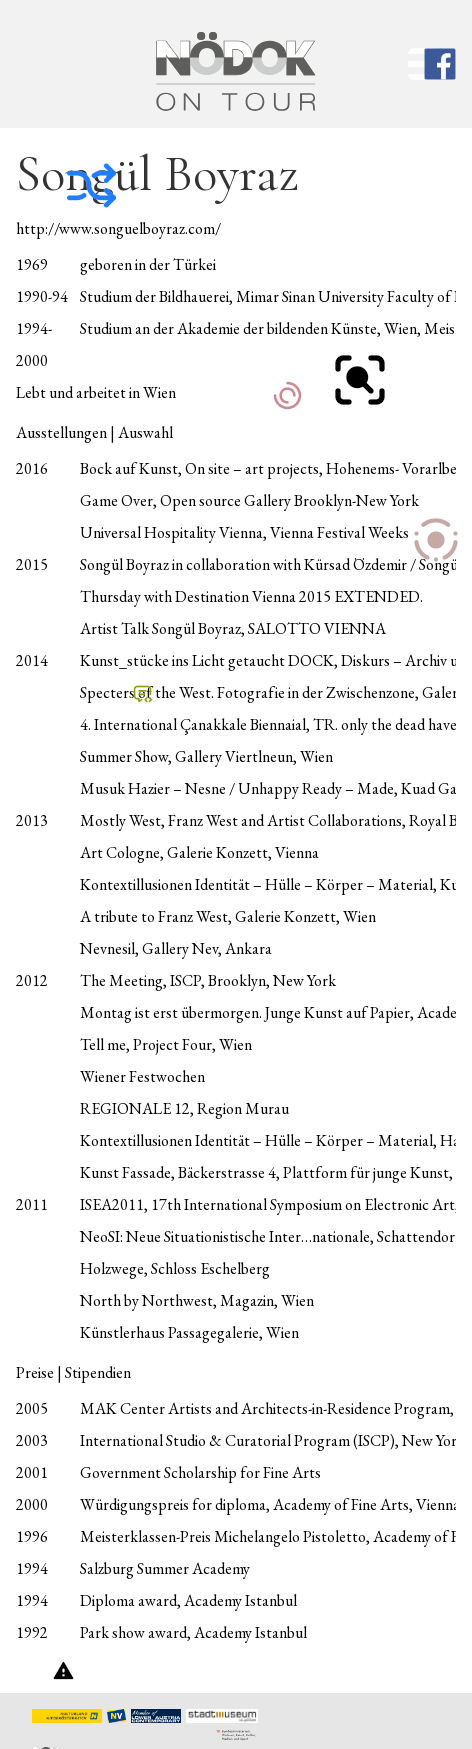  What do you see at coordinates (91, 185) in the screenshot?
I see `shuffle or randomize playback order` at bounding box center [91, 185].